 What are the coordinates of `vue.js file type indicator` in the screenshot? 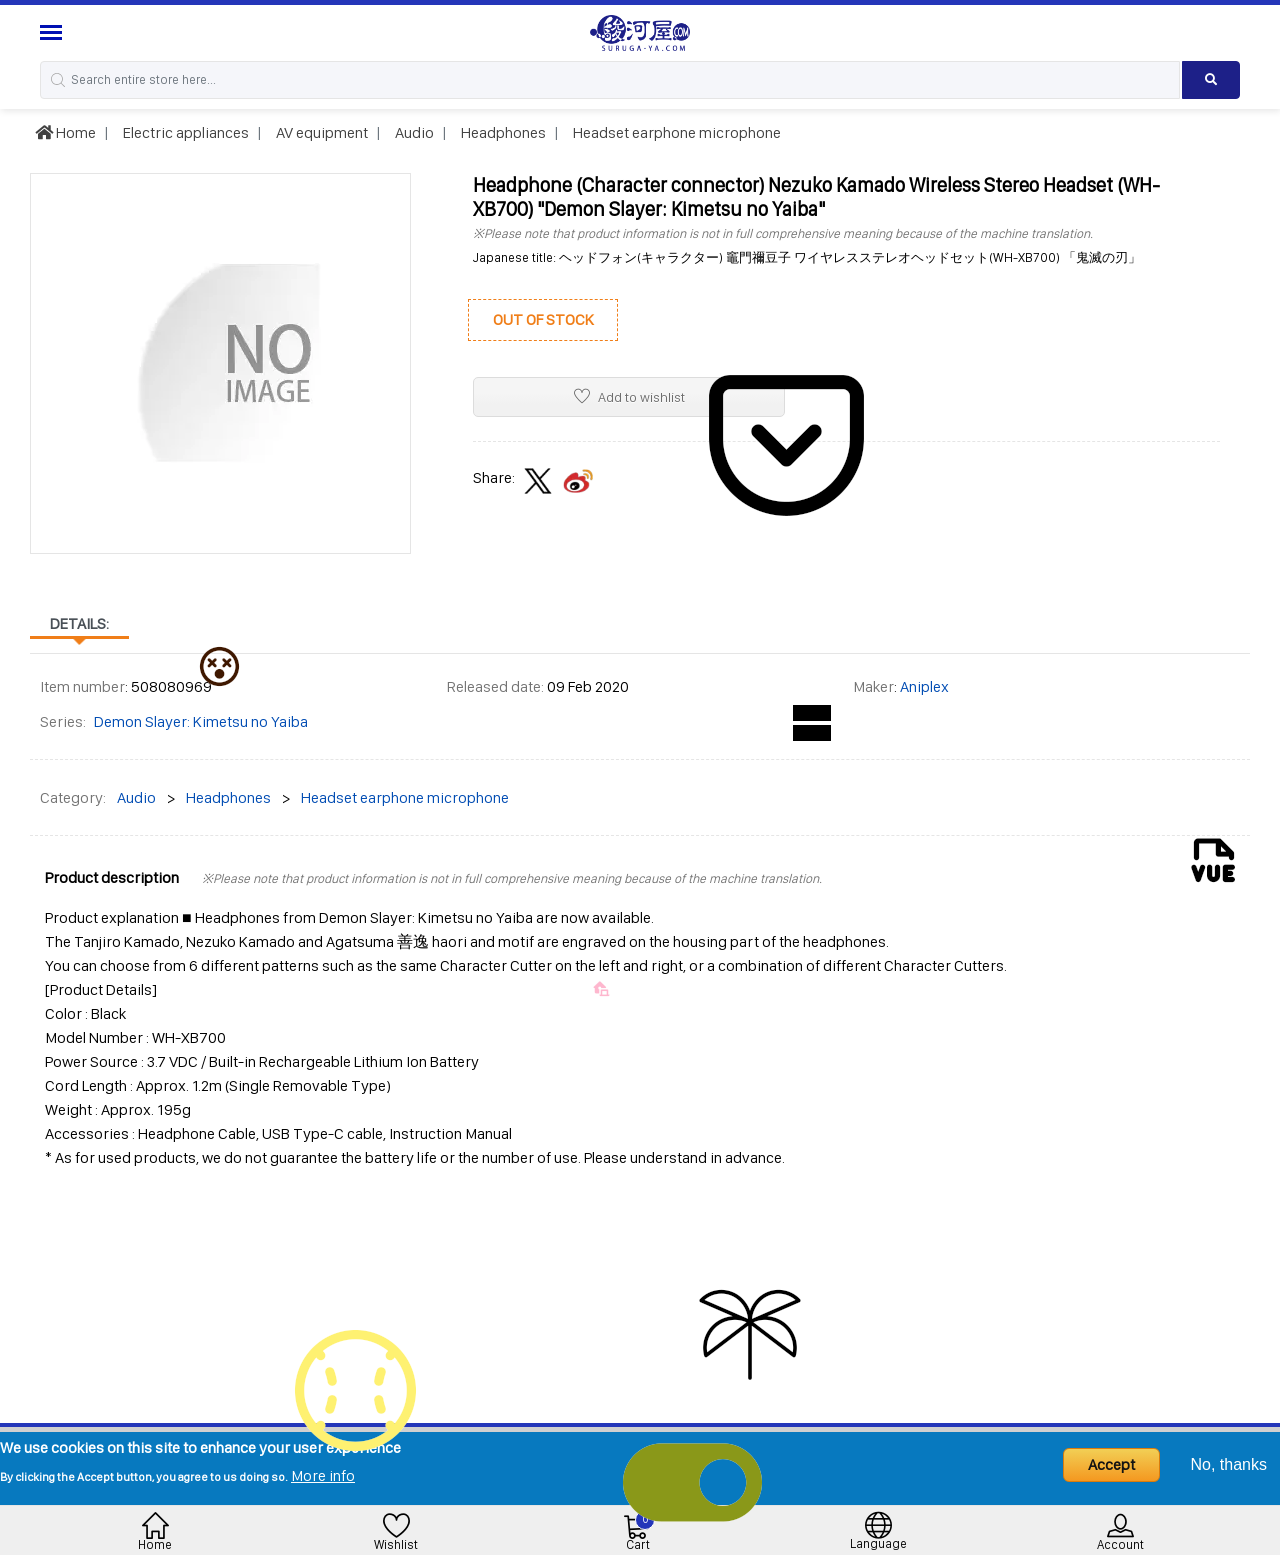 It's located at (1214, 862).